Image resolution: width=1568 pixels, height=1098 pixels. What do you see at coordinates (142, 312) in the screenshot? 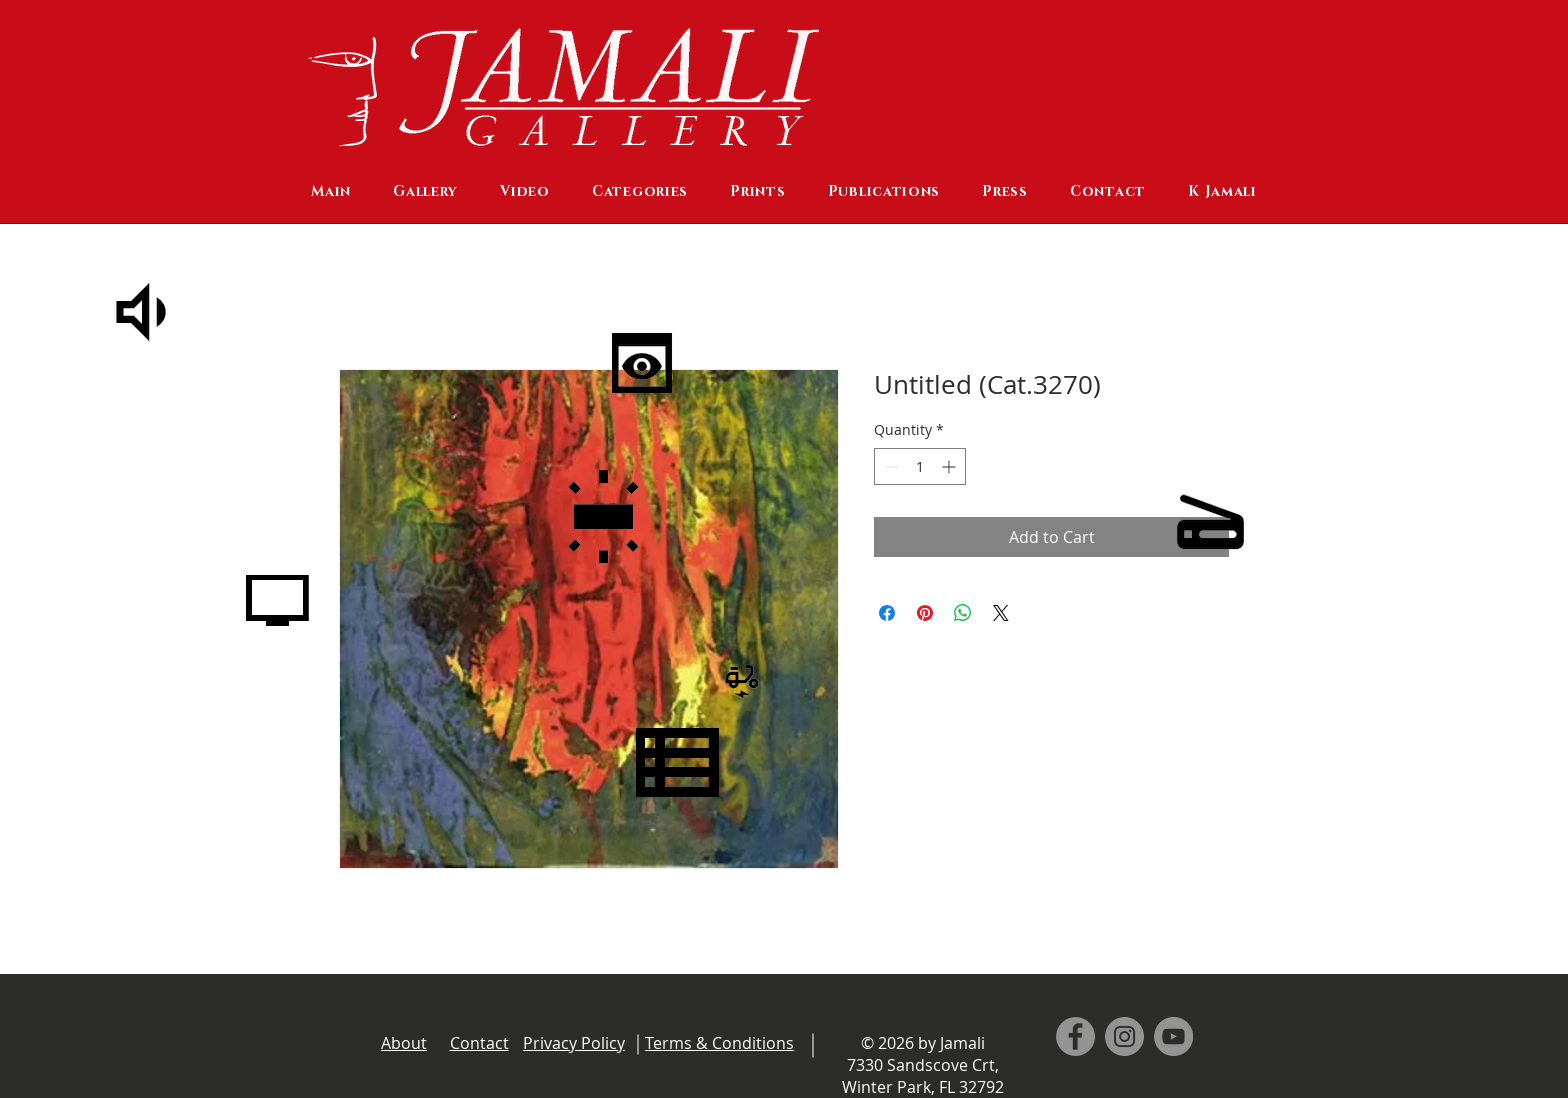
I see `decrease audio volume` at bounding box center [142, 312].